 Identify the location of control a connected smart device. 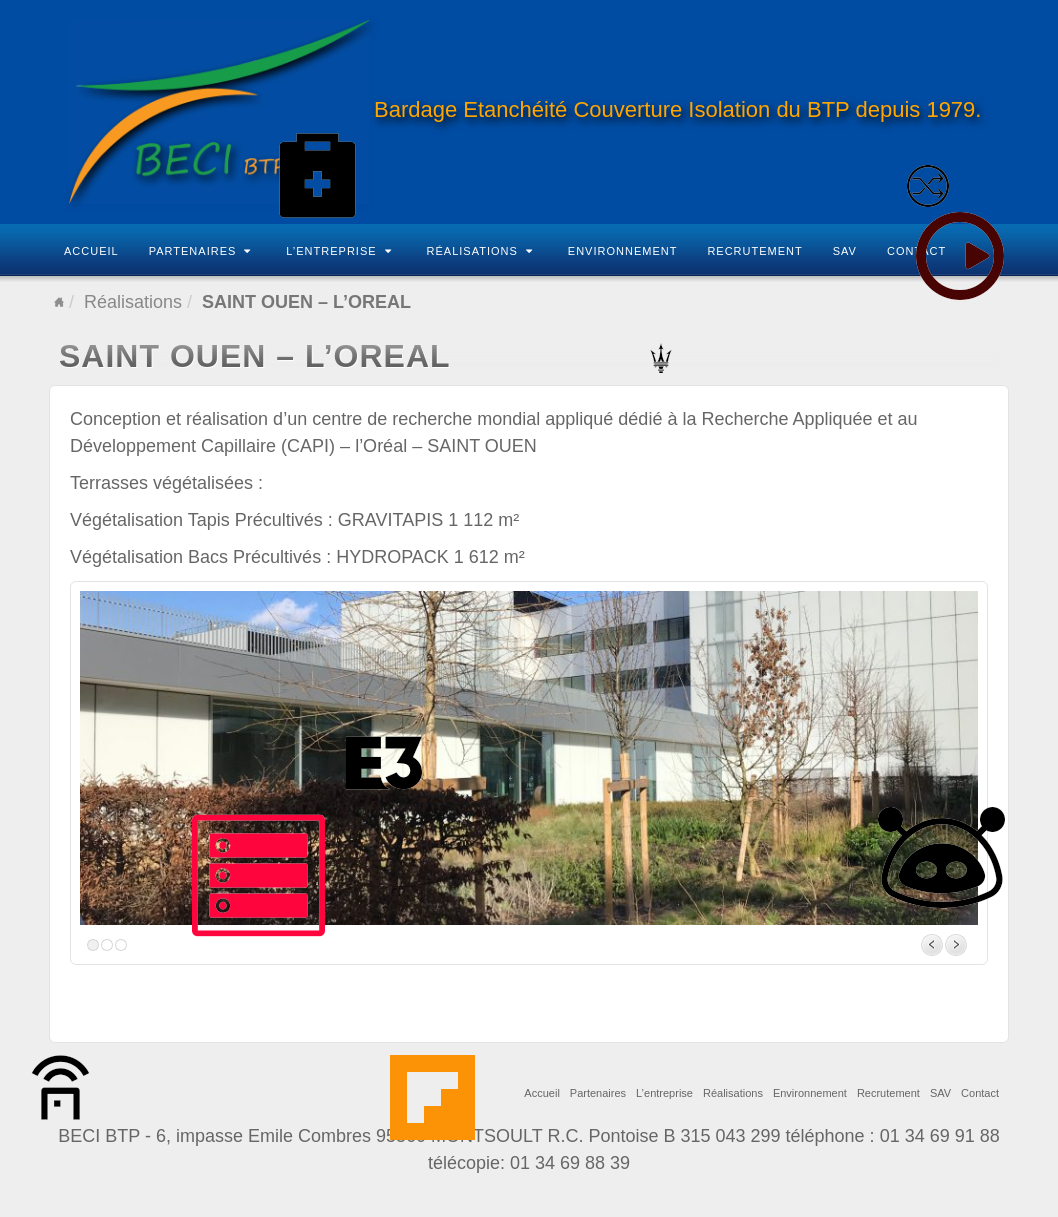
(60, 1087).